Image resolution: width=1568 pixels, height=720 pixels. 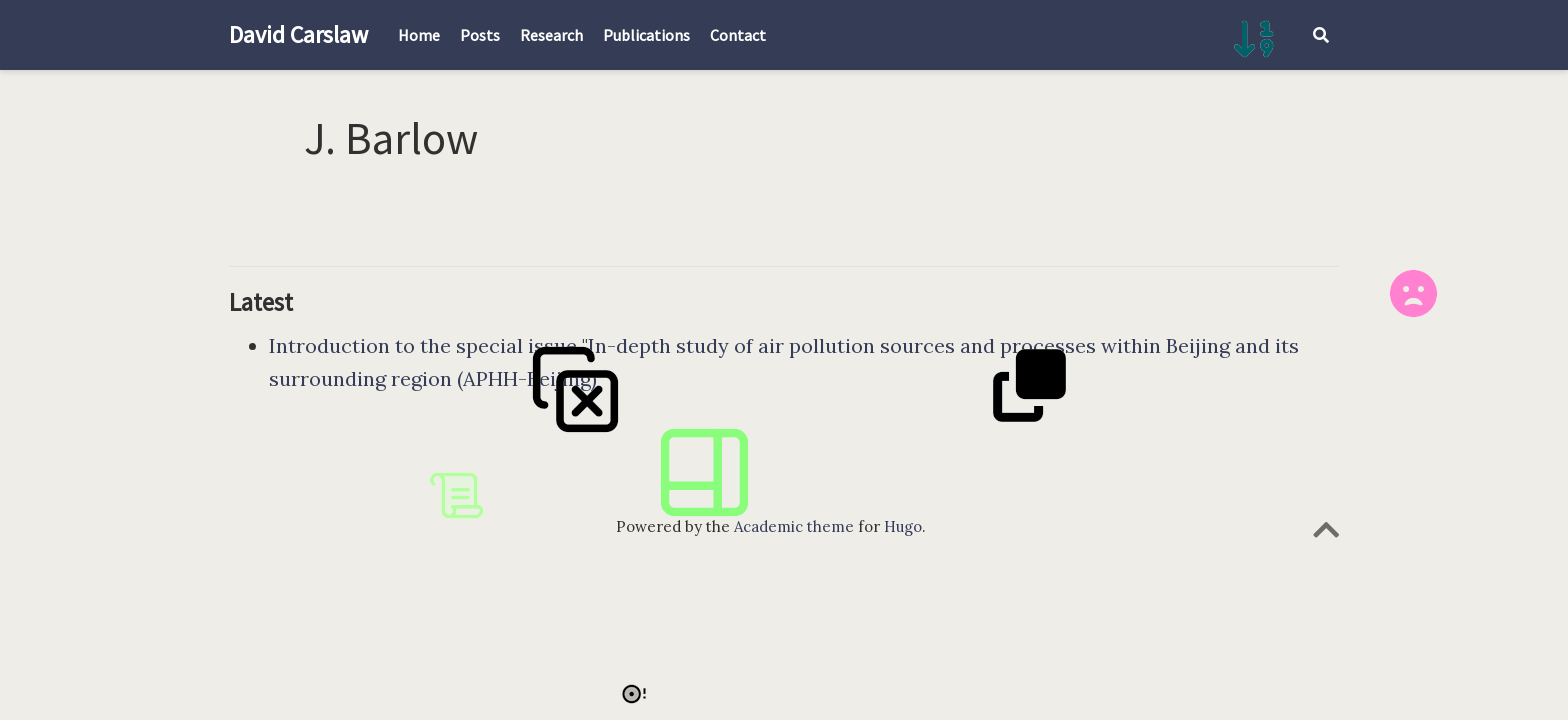 I want to click on duplicate or copy an item, so click(x=1029, y=385).